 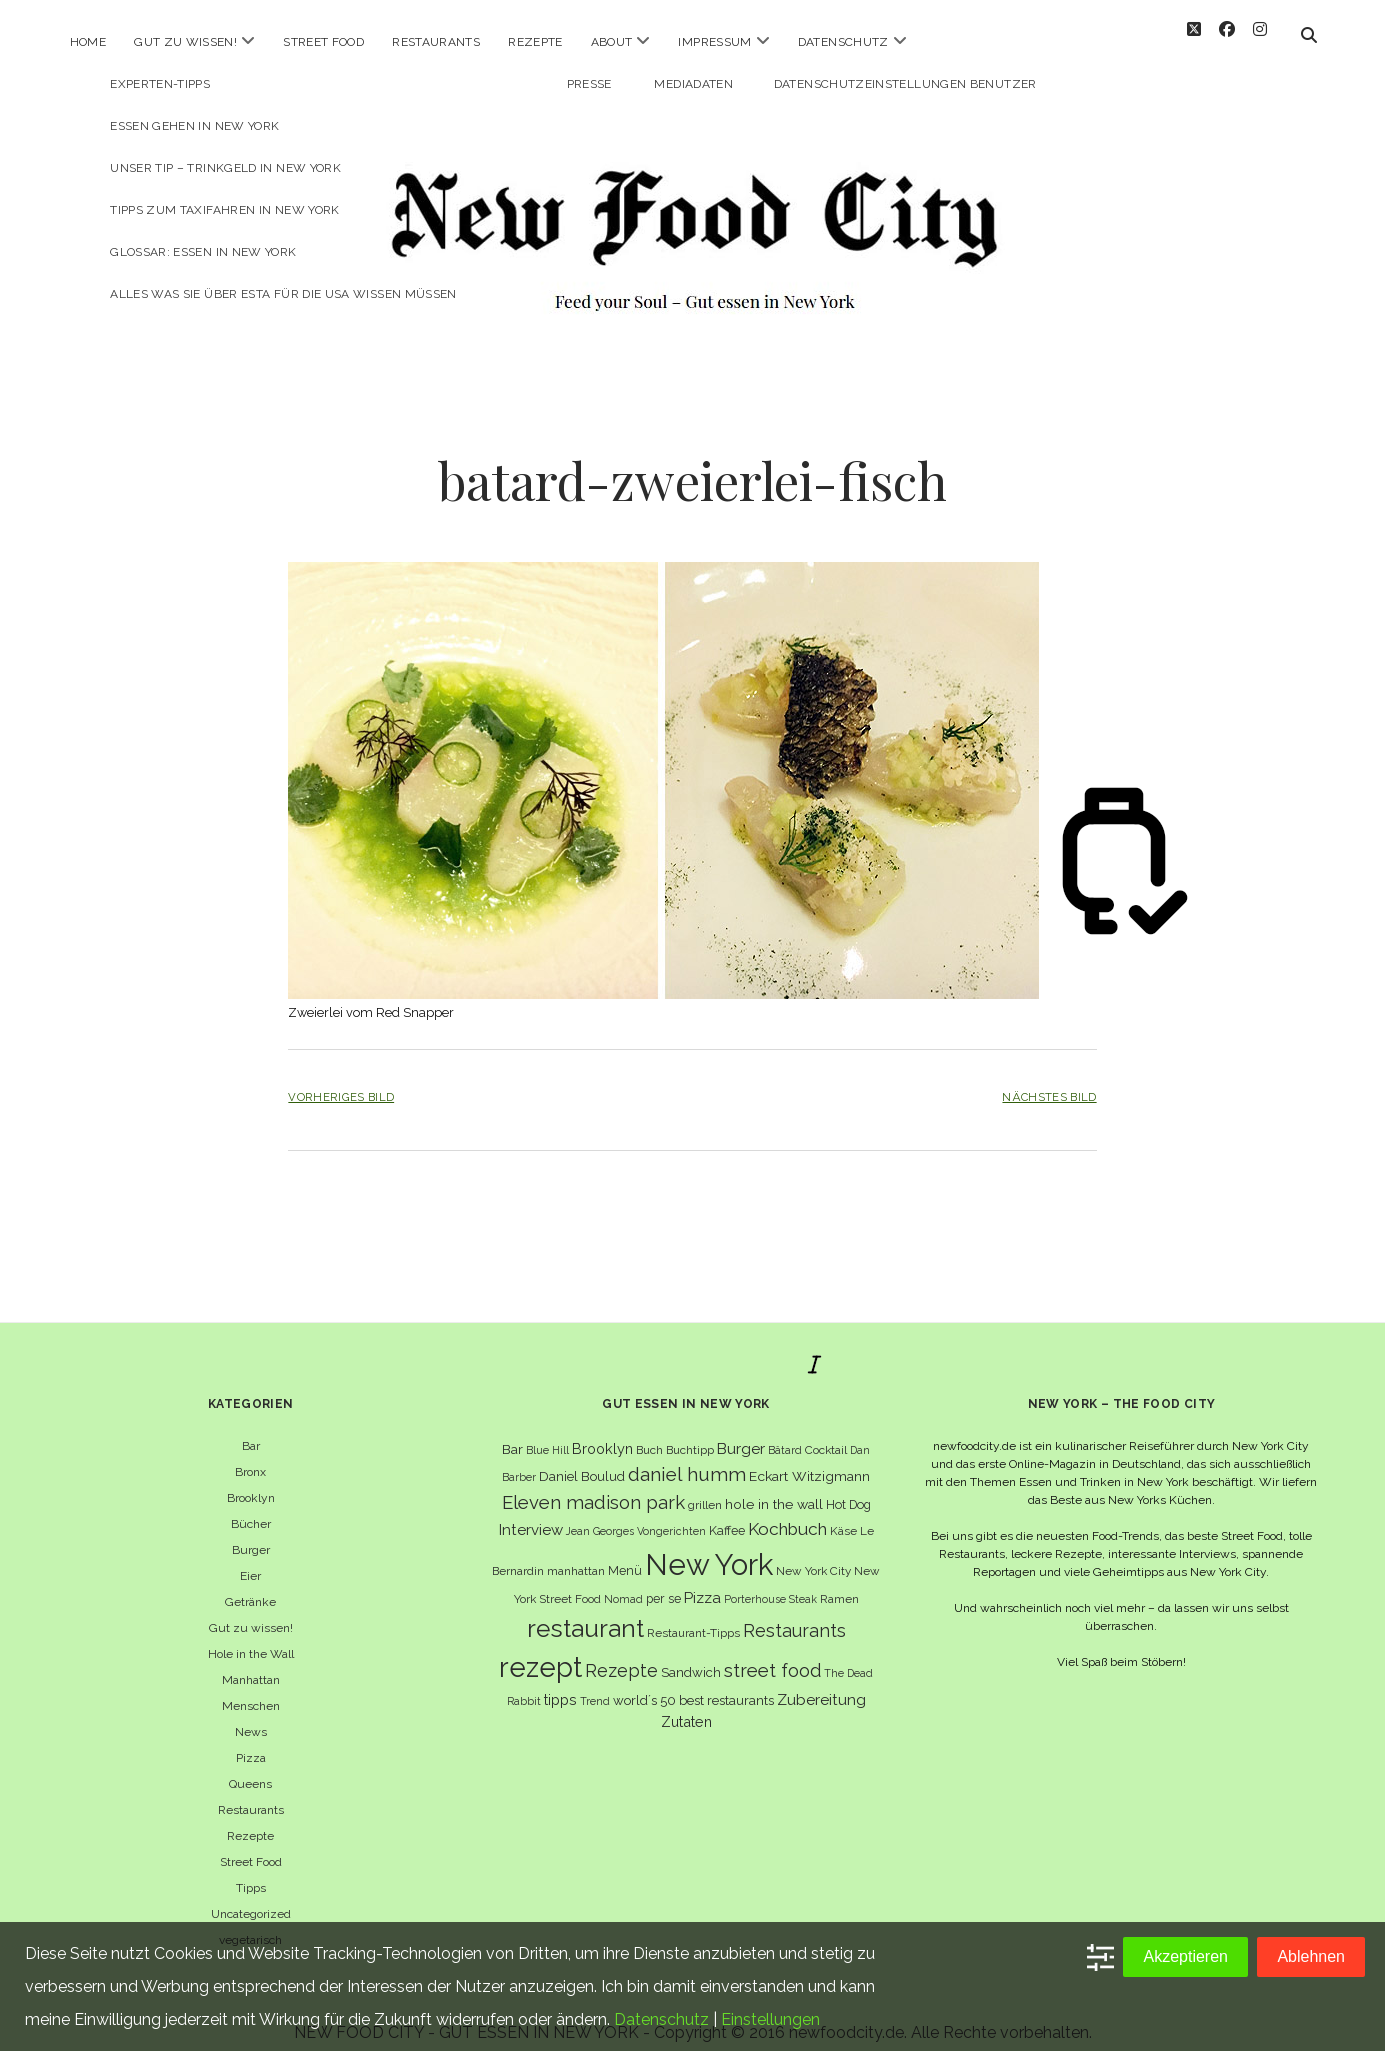 What do you see at coordinates (814, 1364) in the screenshot?
I see `apply italic formatting to selected text` at bounding box center [814, 1364].